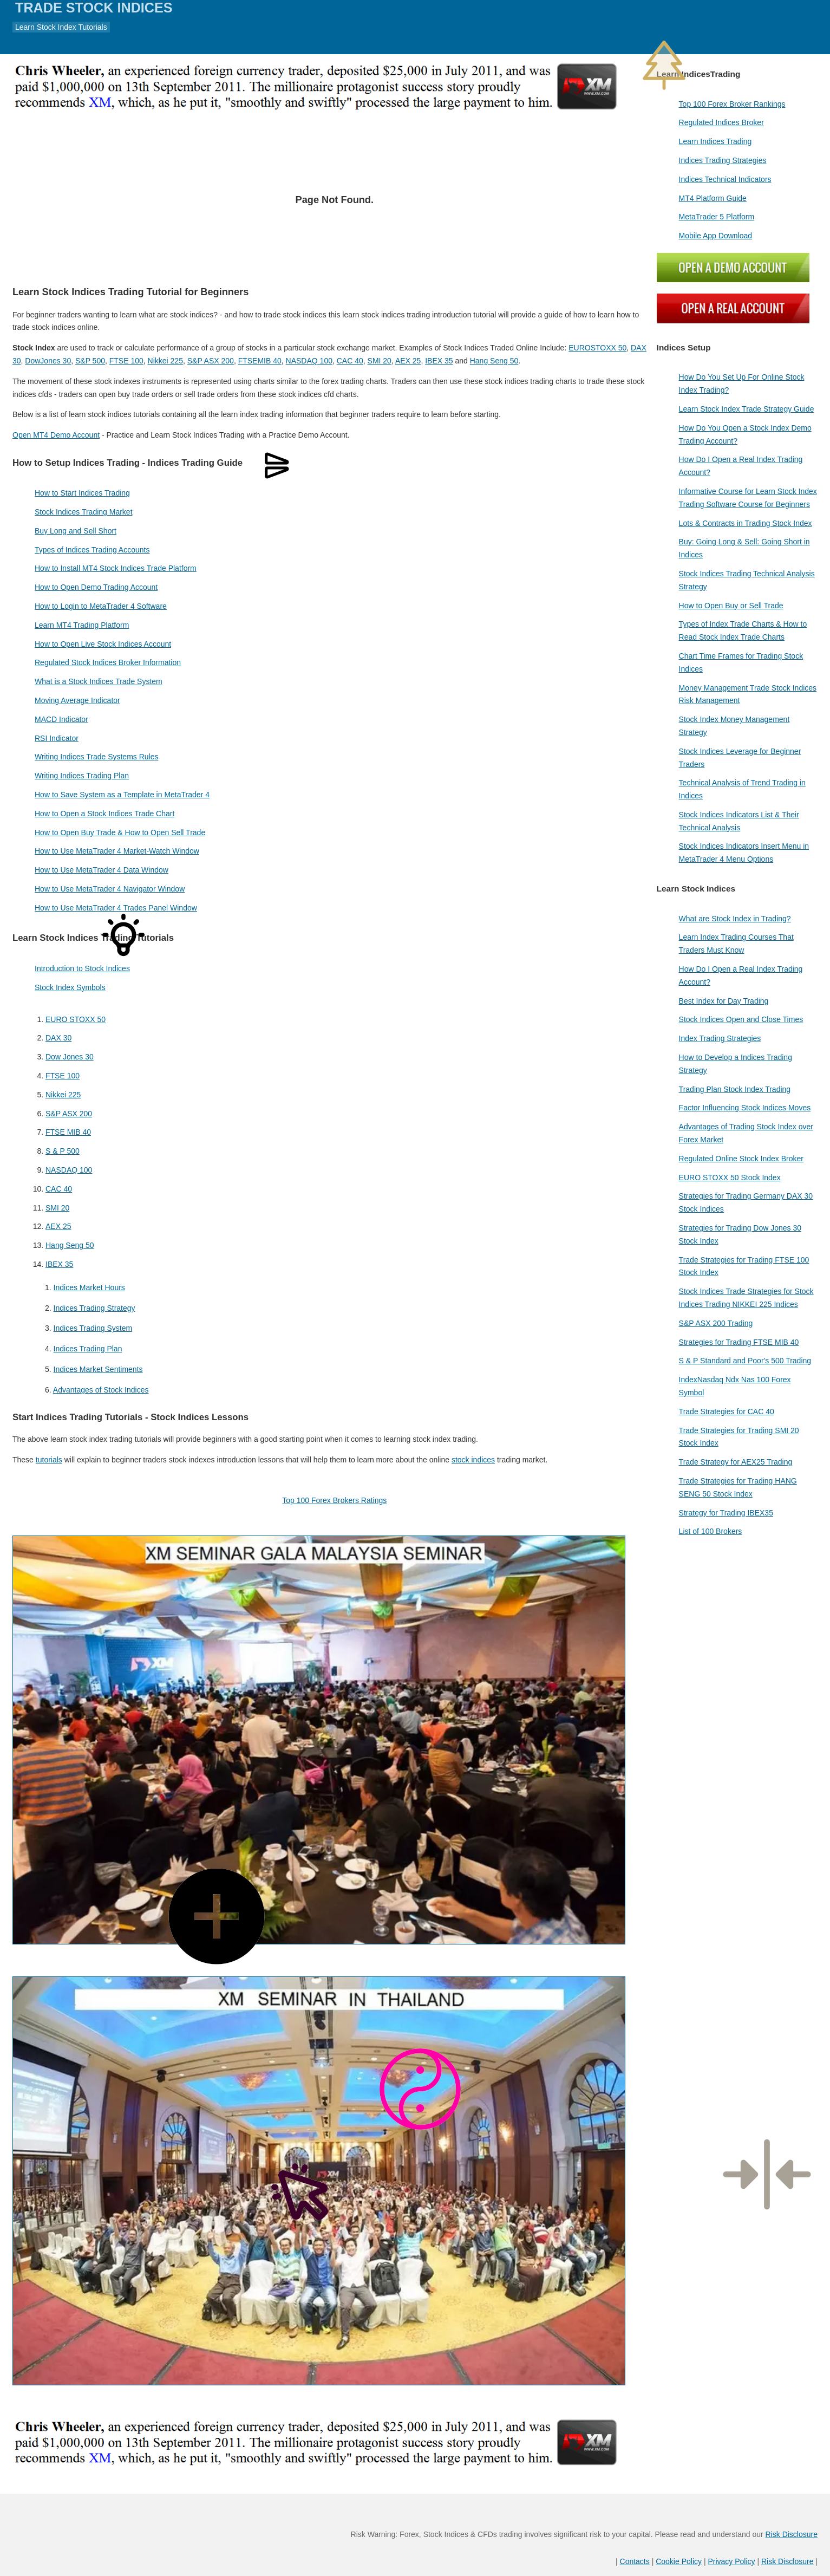 Image resolution: width=830 pixels, height=2576 pixels. What do you see at coordinates (217, 1916) in the screenshot?
I see `add a new item` at bounding box center [217, 1916].